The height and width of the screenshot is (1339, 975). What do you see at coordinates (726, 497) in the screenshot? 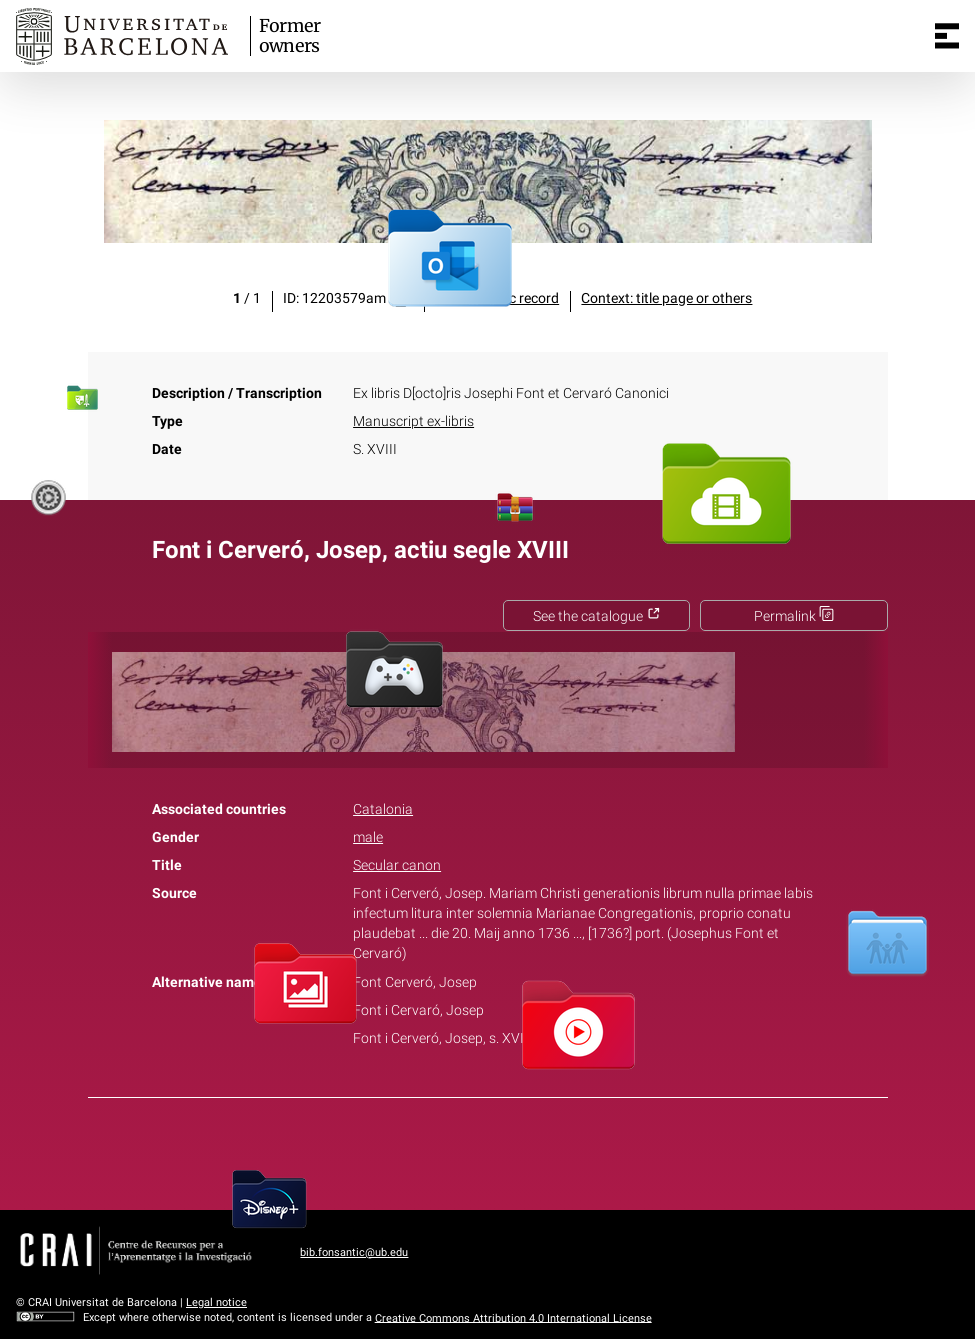
I see `open 4k video downloader folder` at bounding box center [726, 497].